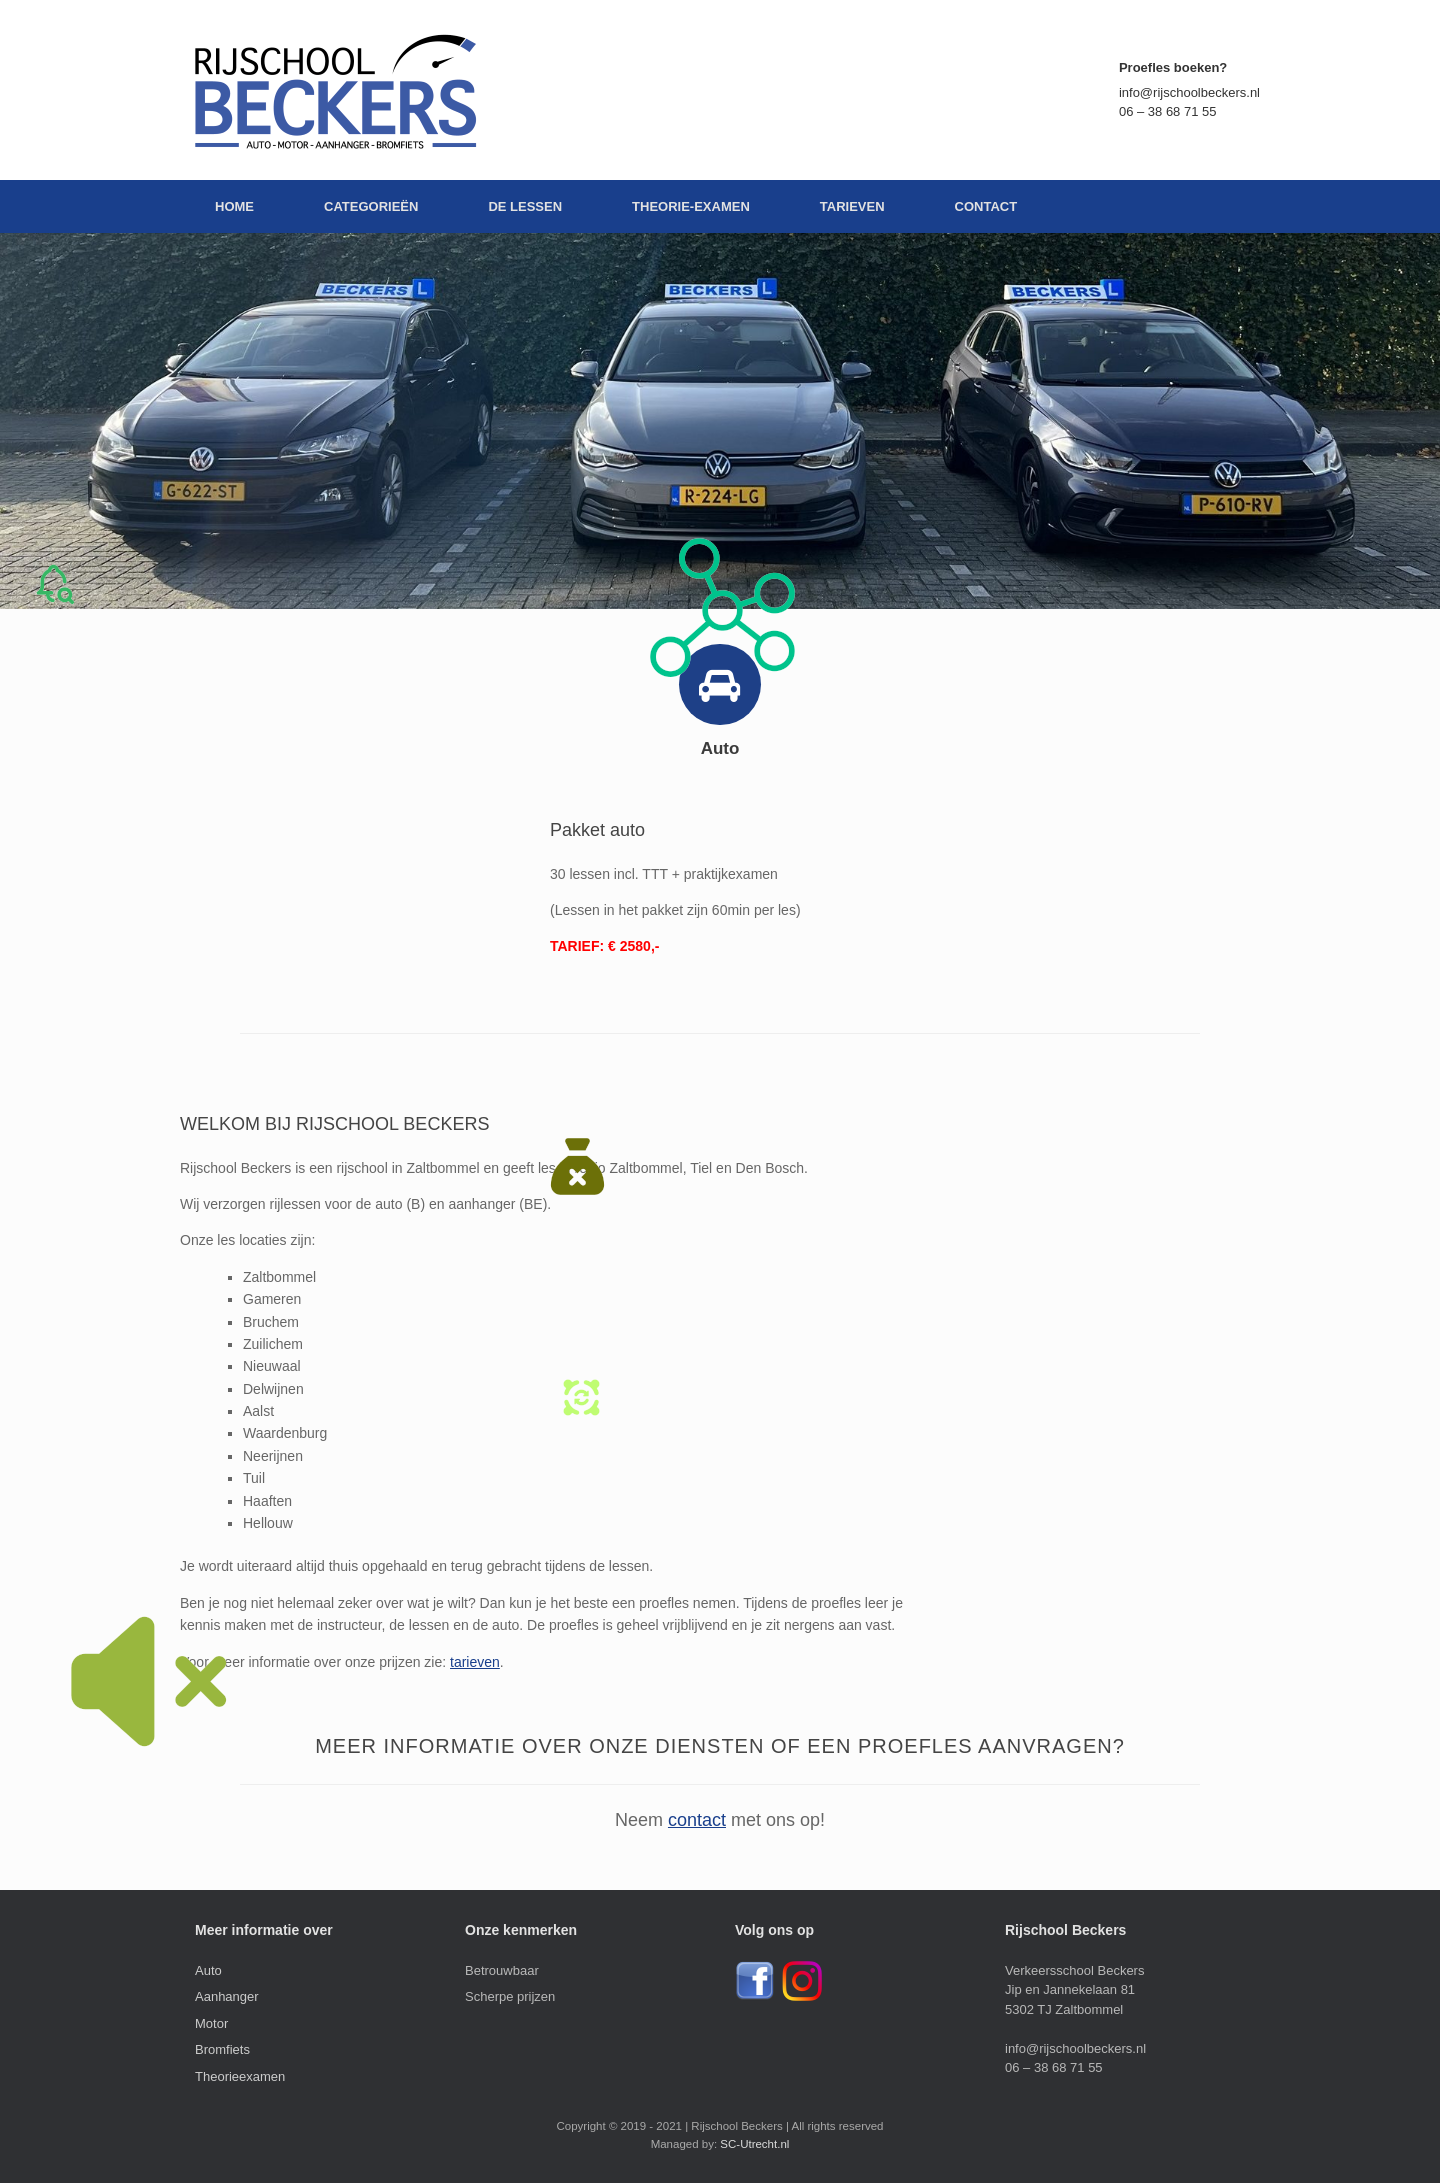 This screenshot has width=1440, height=2183. Describe the element at coordinates (53, 583) in the screenshot. I see `search through your notifications` at that location.